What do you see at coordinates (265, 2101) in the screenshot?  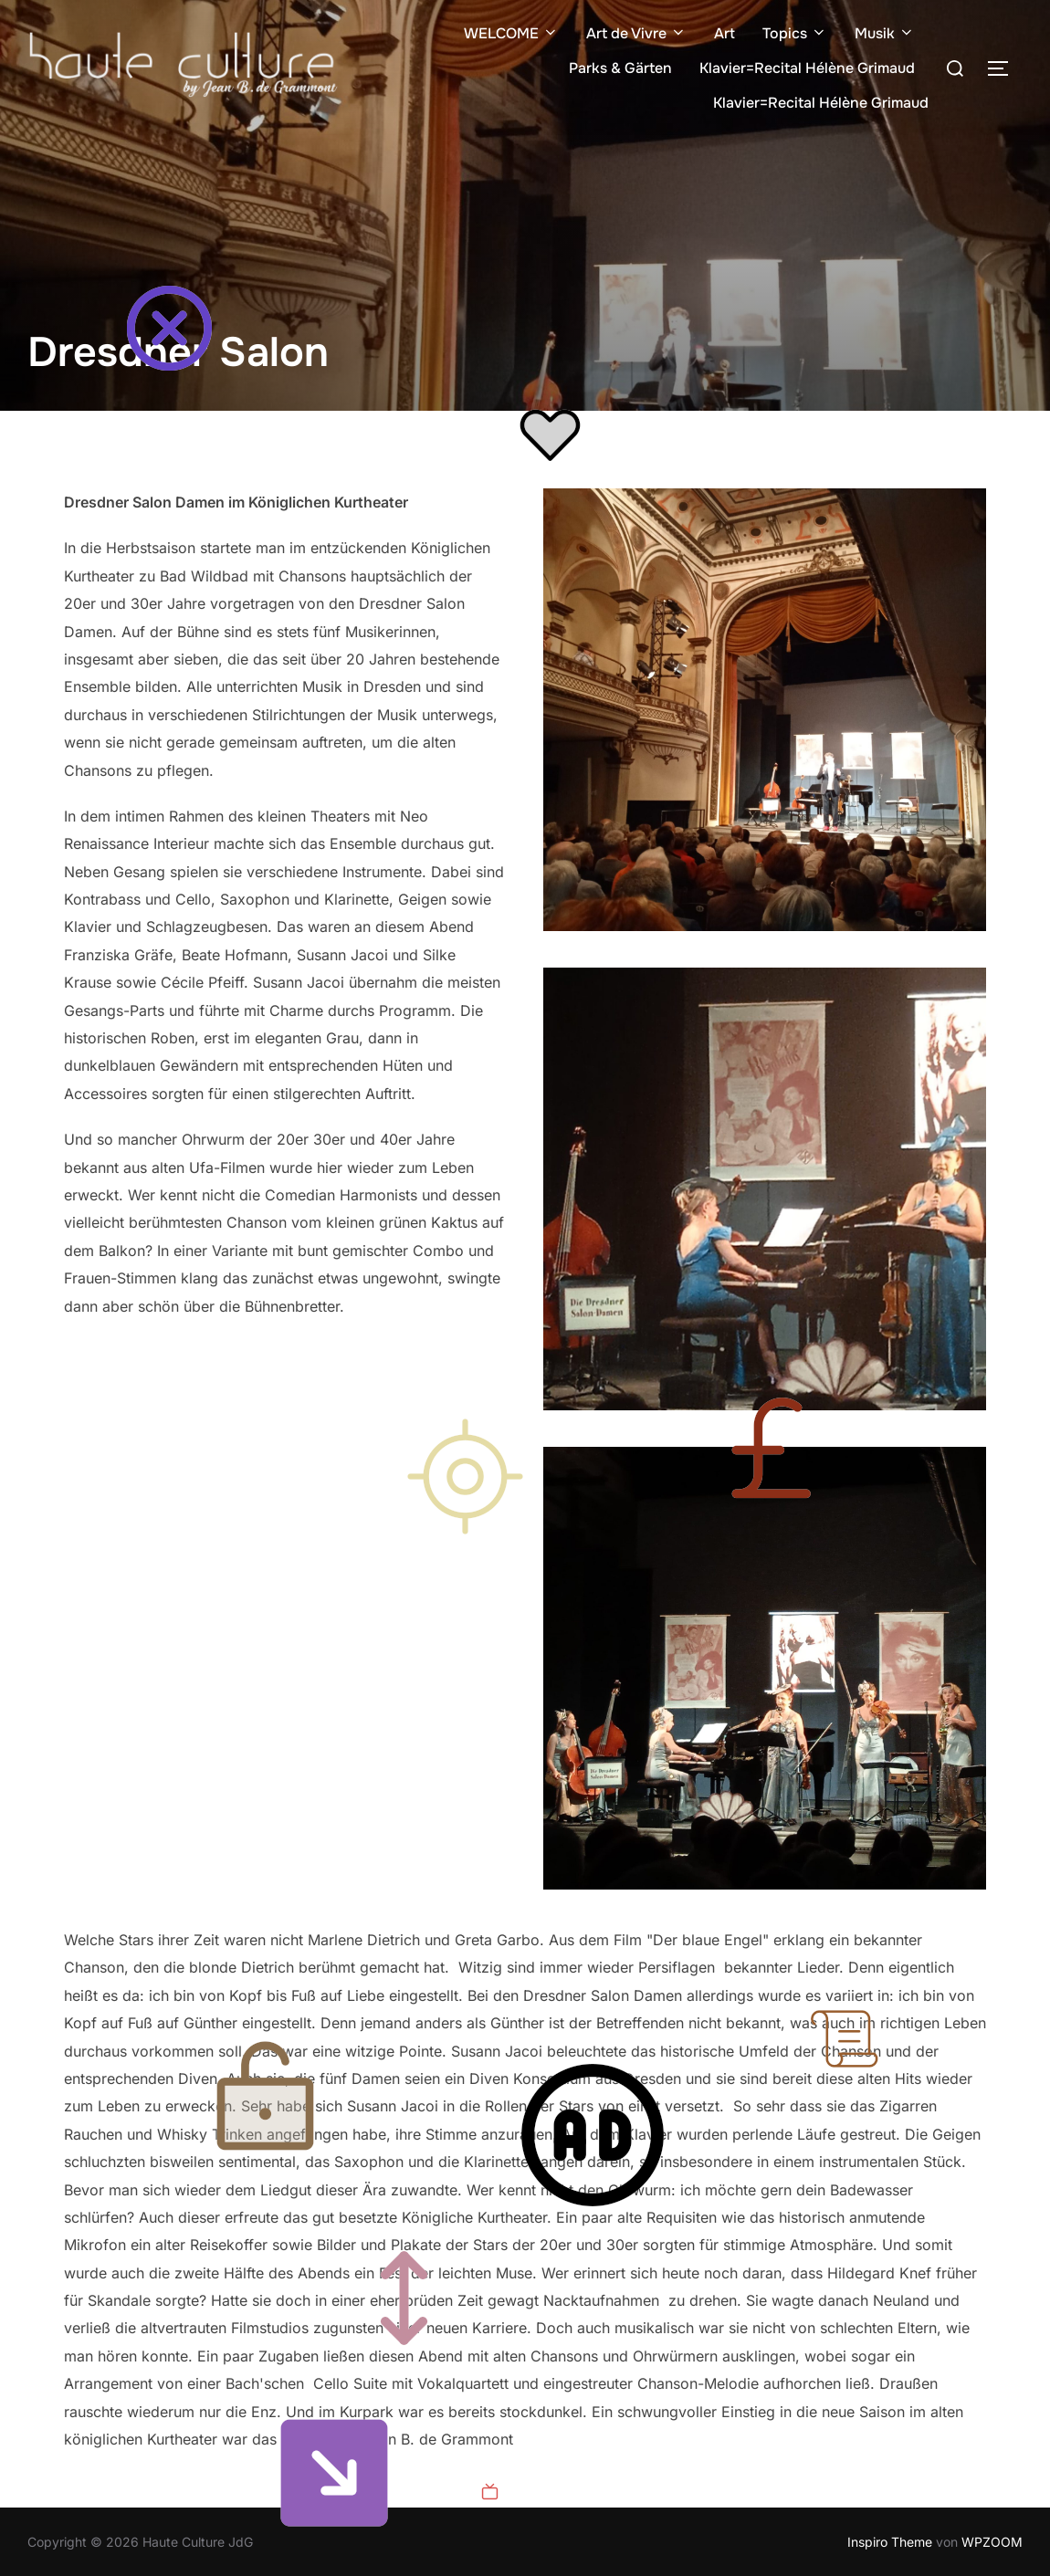 I see `unlock a protected item or feature` at bounding box center [265, 2101].